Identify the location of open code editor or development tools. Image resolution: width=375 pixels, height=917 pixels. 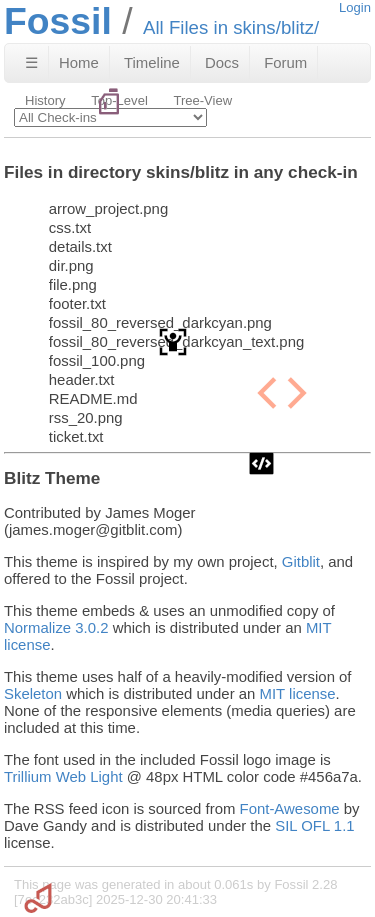
(261, 463).